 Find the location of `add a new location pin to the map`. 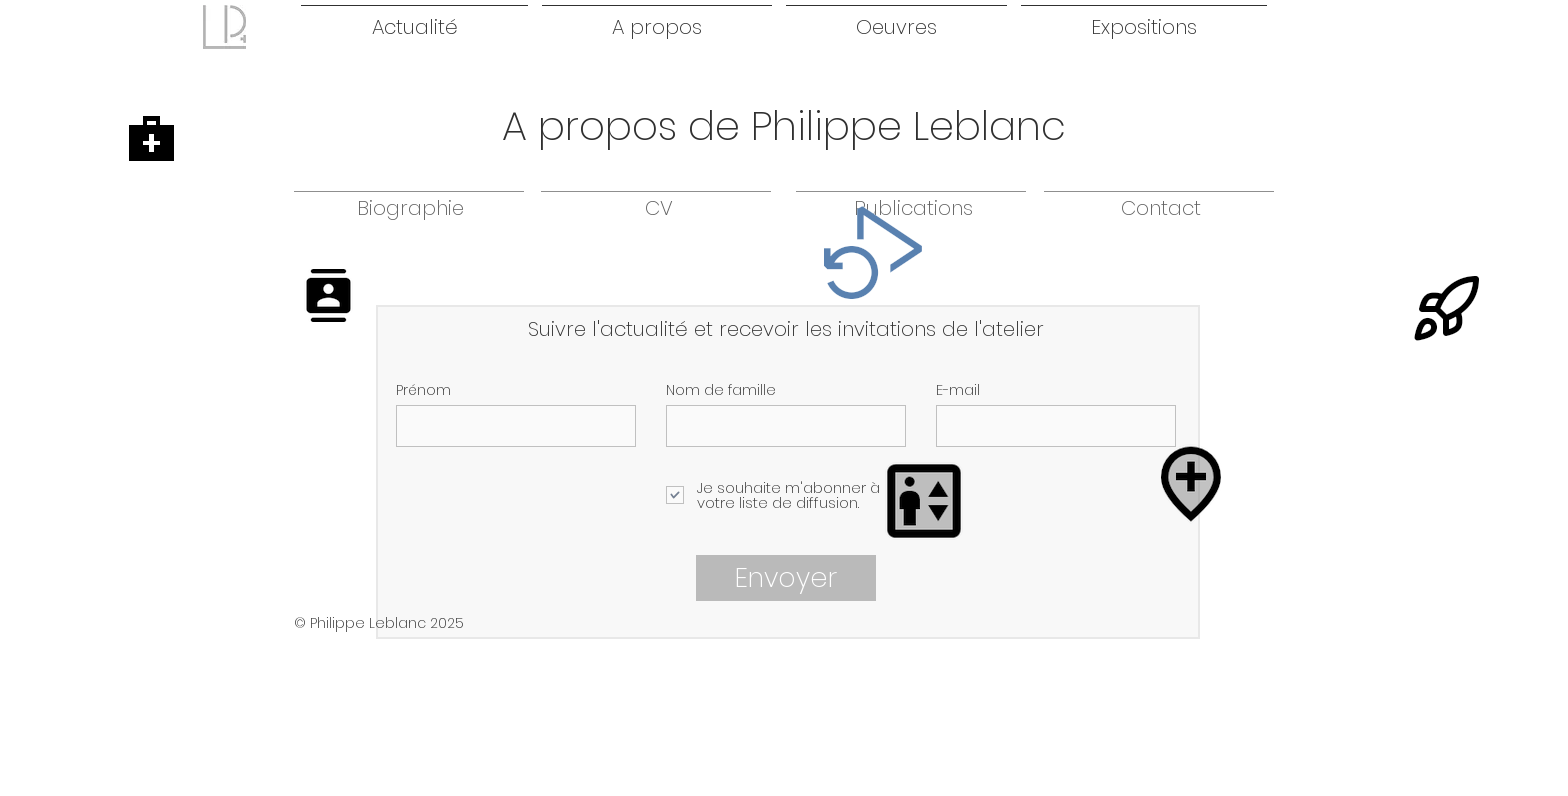

add a new location pin to the map is located at coordinates (1191, 484).